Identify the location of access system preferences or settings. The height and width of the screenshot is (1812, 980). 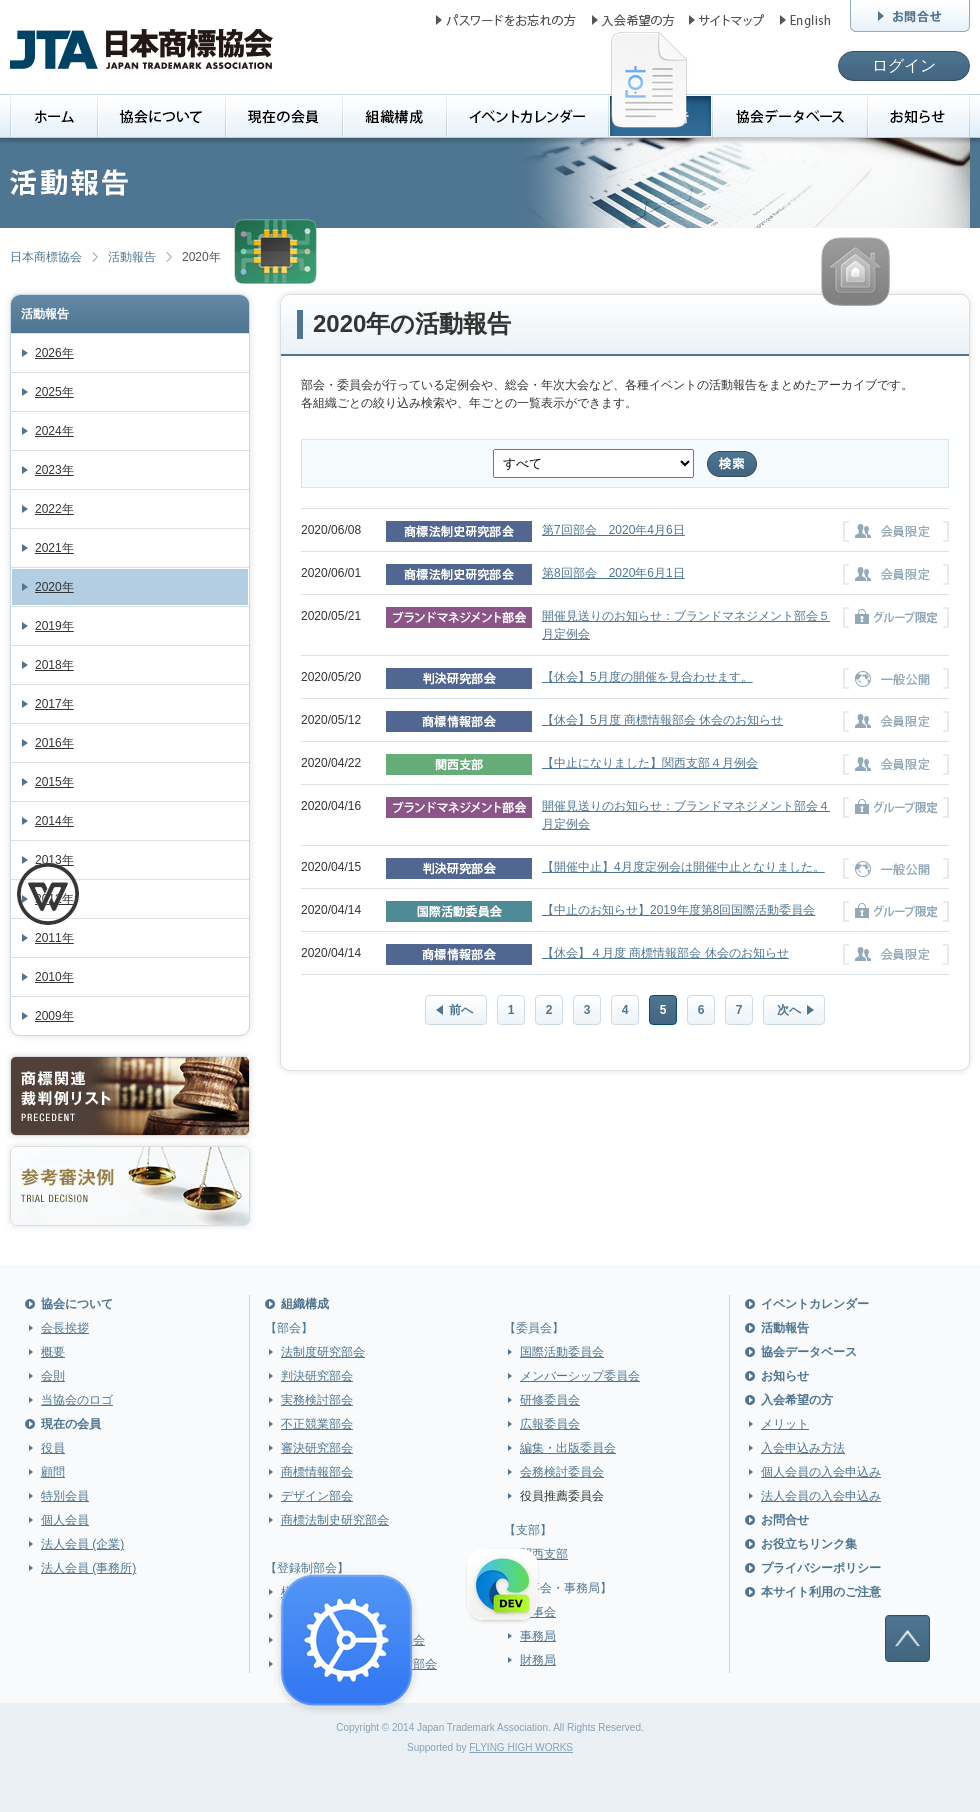
(346, 1642).